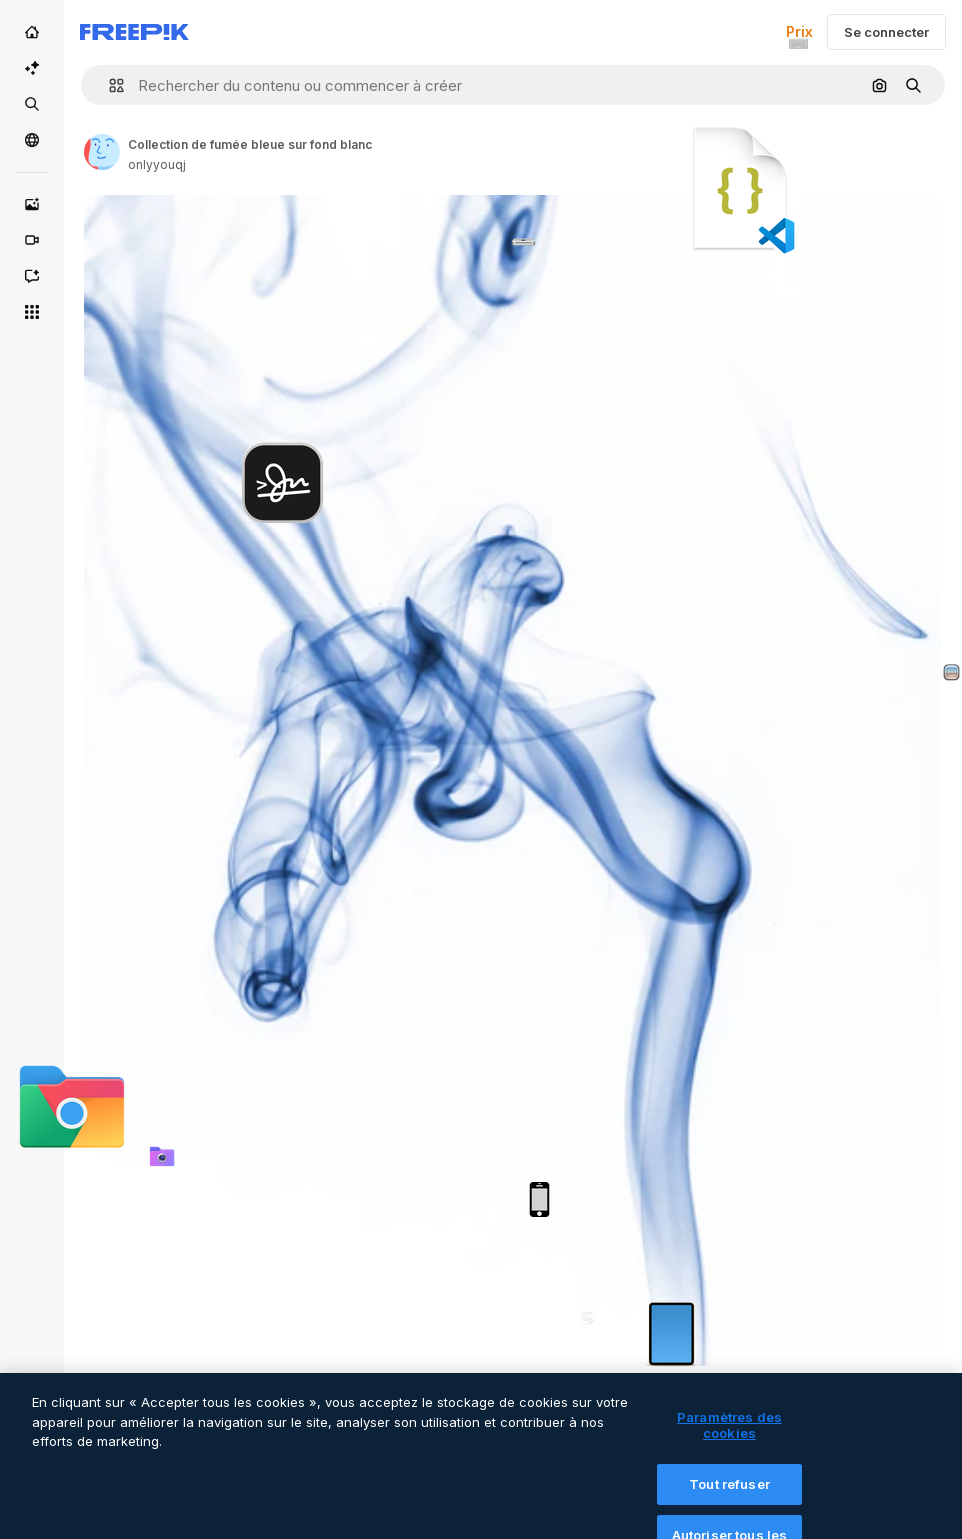  I want to click on open or edit a JSON file in Visual Studio Code, so click(740, 191).